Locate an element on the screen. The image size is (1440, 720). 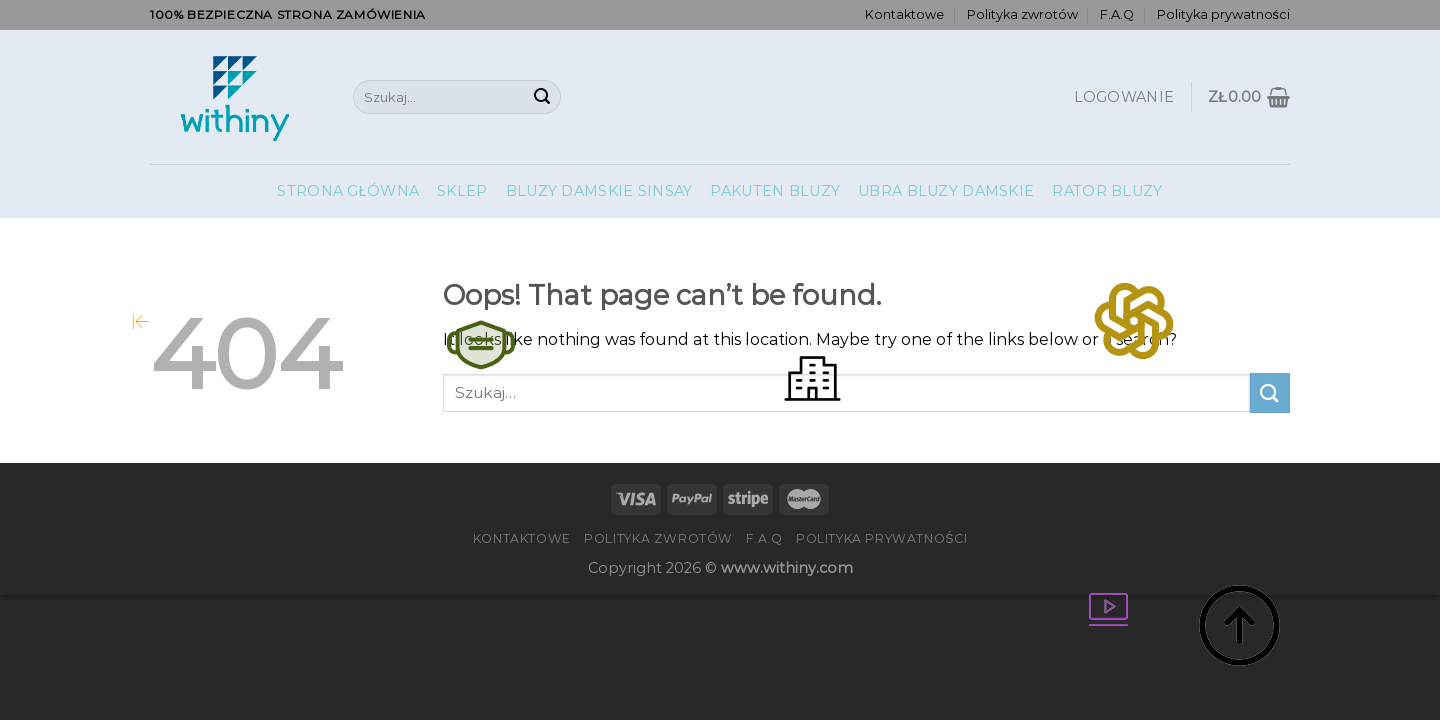
access OpenAI services or chatbot is located at coordinates (1134, 321).